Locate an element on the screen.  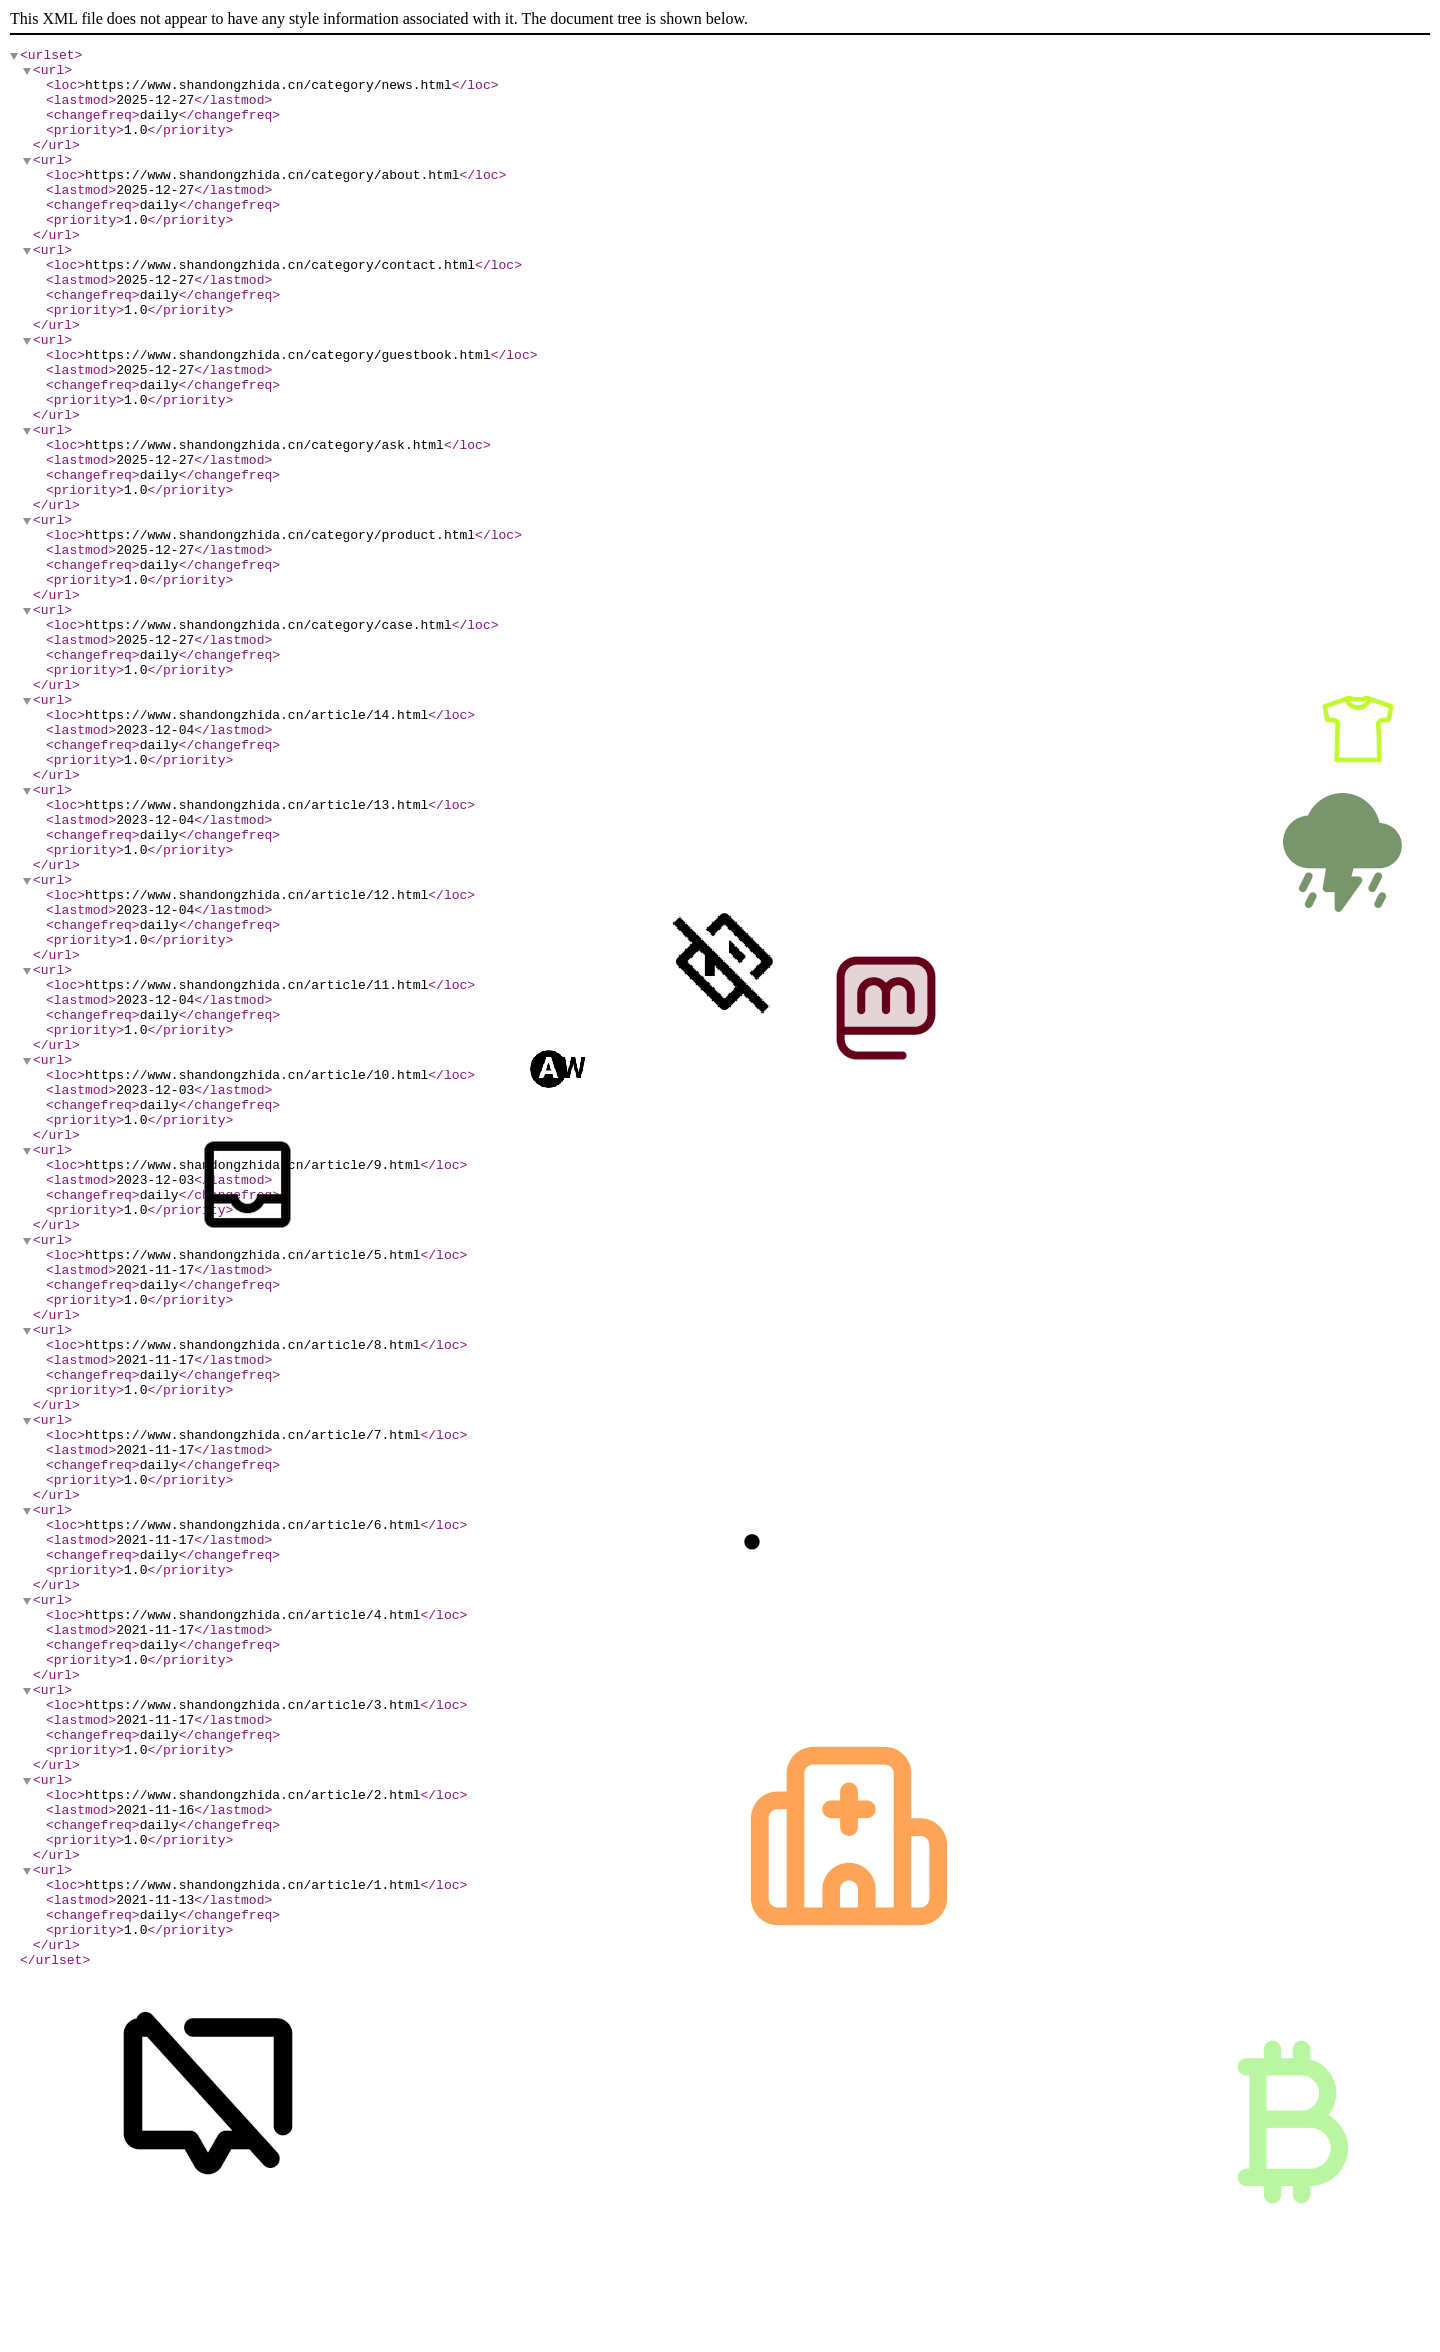
view bitcoin balance or wallet is located at coordinates (1287, 2125).